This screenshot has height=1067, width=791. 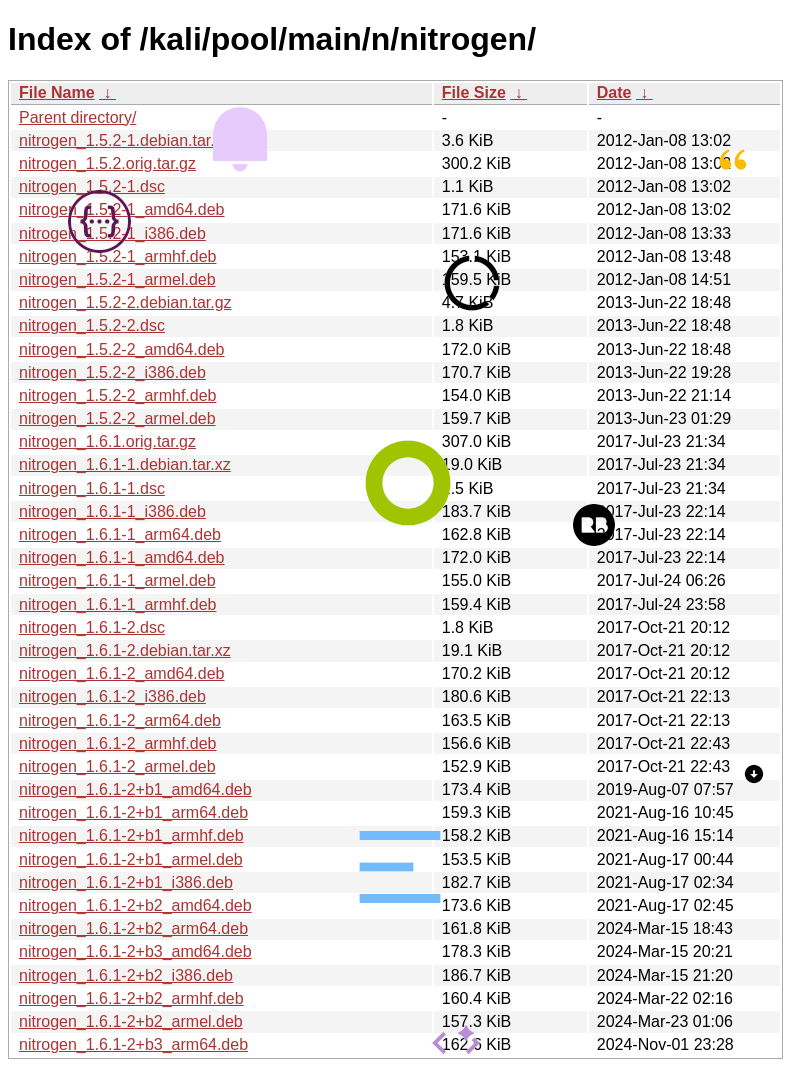 I want to click on Swagger API documentation tool logo, so click(x=99, y=221).